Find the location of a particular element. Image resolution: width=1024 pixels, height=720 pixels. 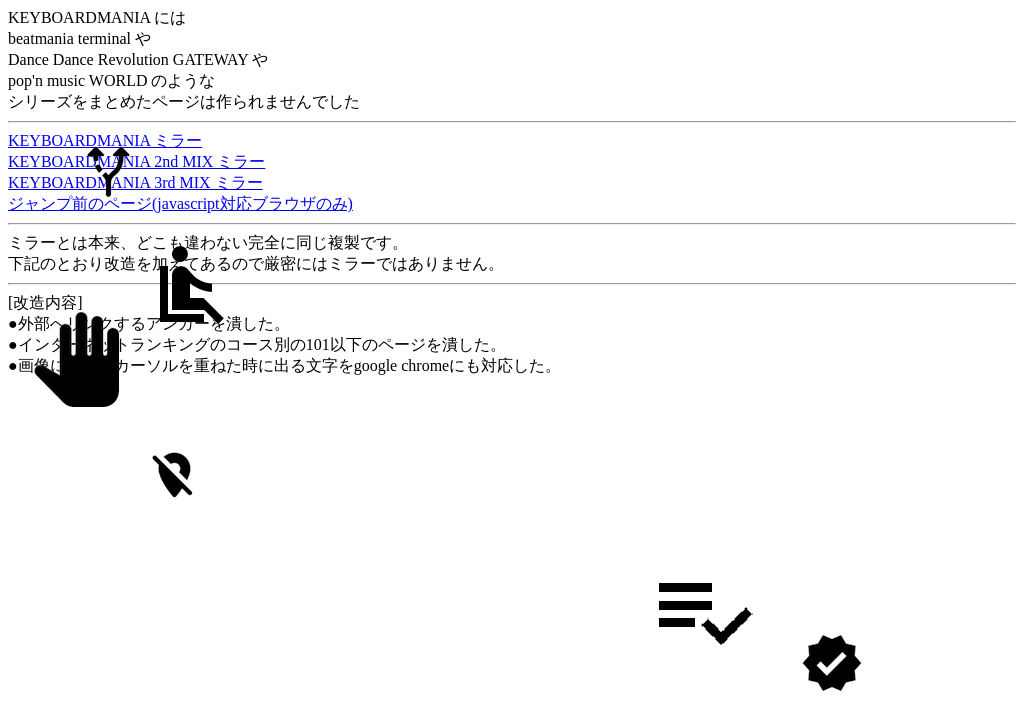

item successfully added to playlist is located at coordinates (703, 609).